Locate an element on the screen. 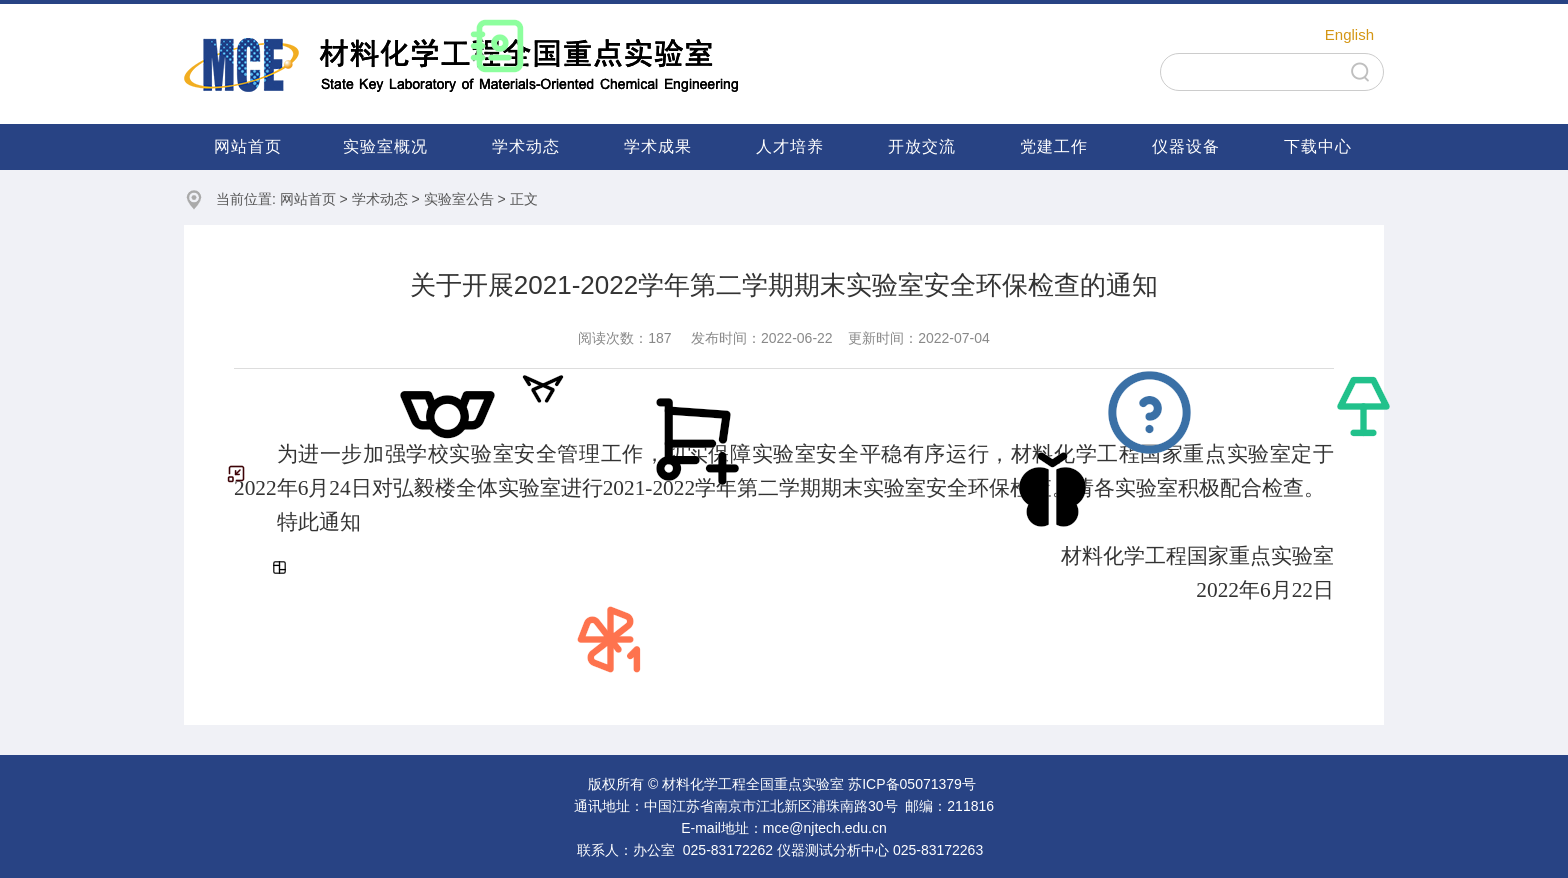 This screenshot has height=878, width=1568. minimize the current window is located at coordinates (236, 473).